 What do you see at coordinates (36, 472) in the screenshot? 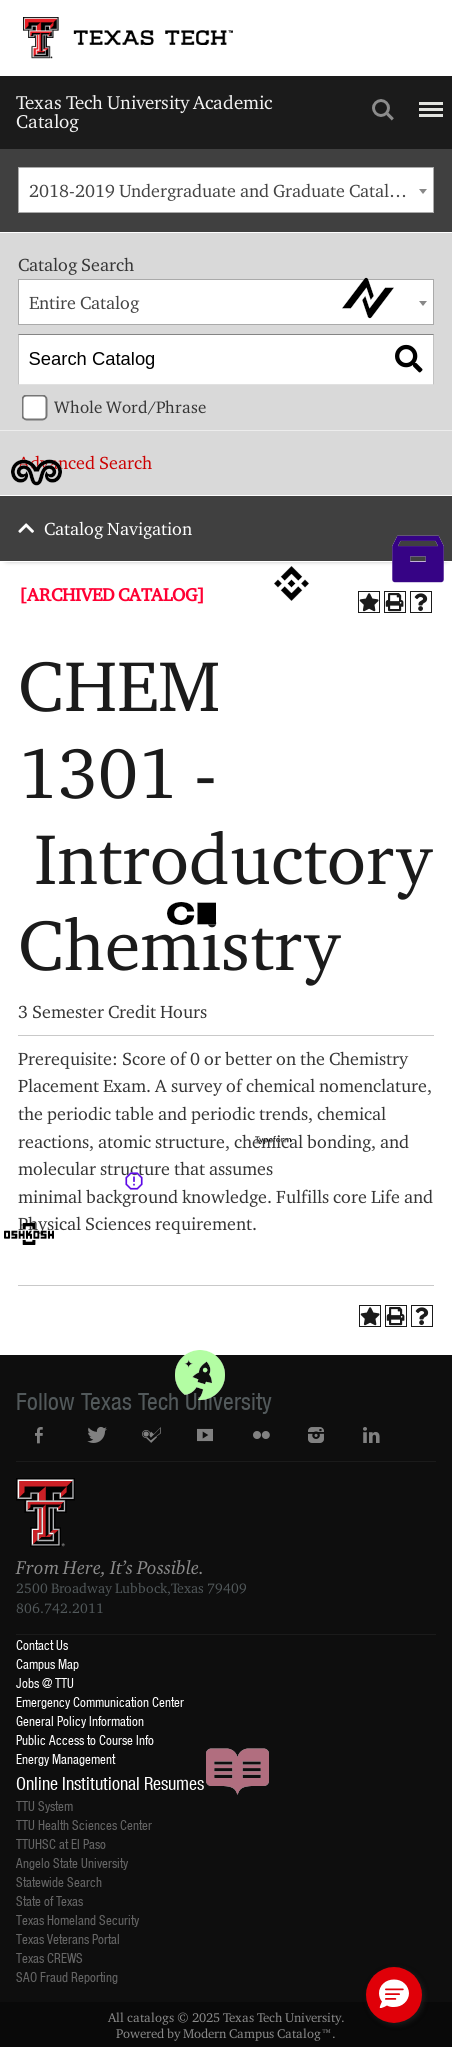
I see `koç holding company logo` at bounding box center [36, 472].